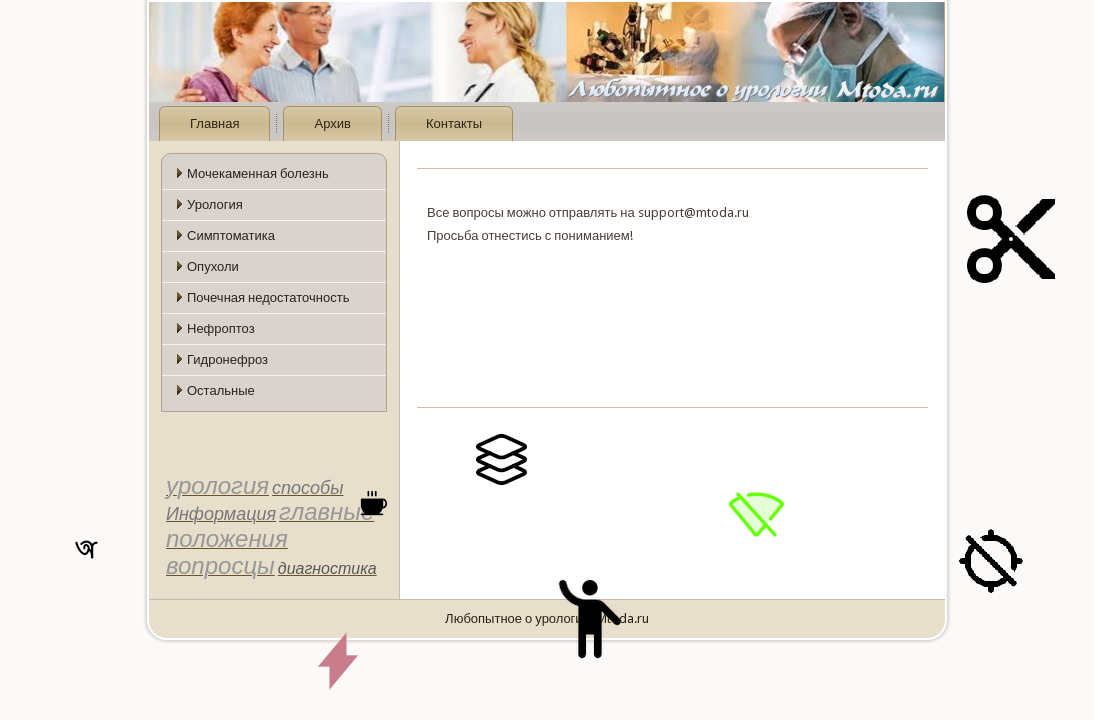  Describe the element at coordinates (501, 459) in the screenshot. I see `toggle layer visibility in an editor` at that location.